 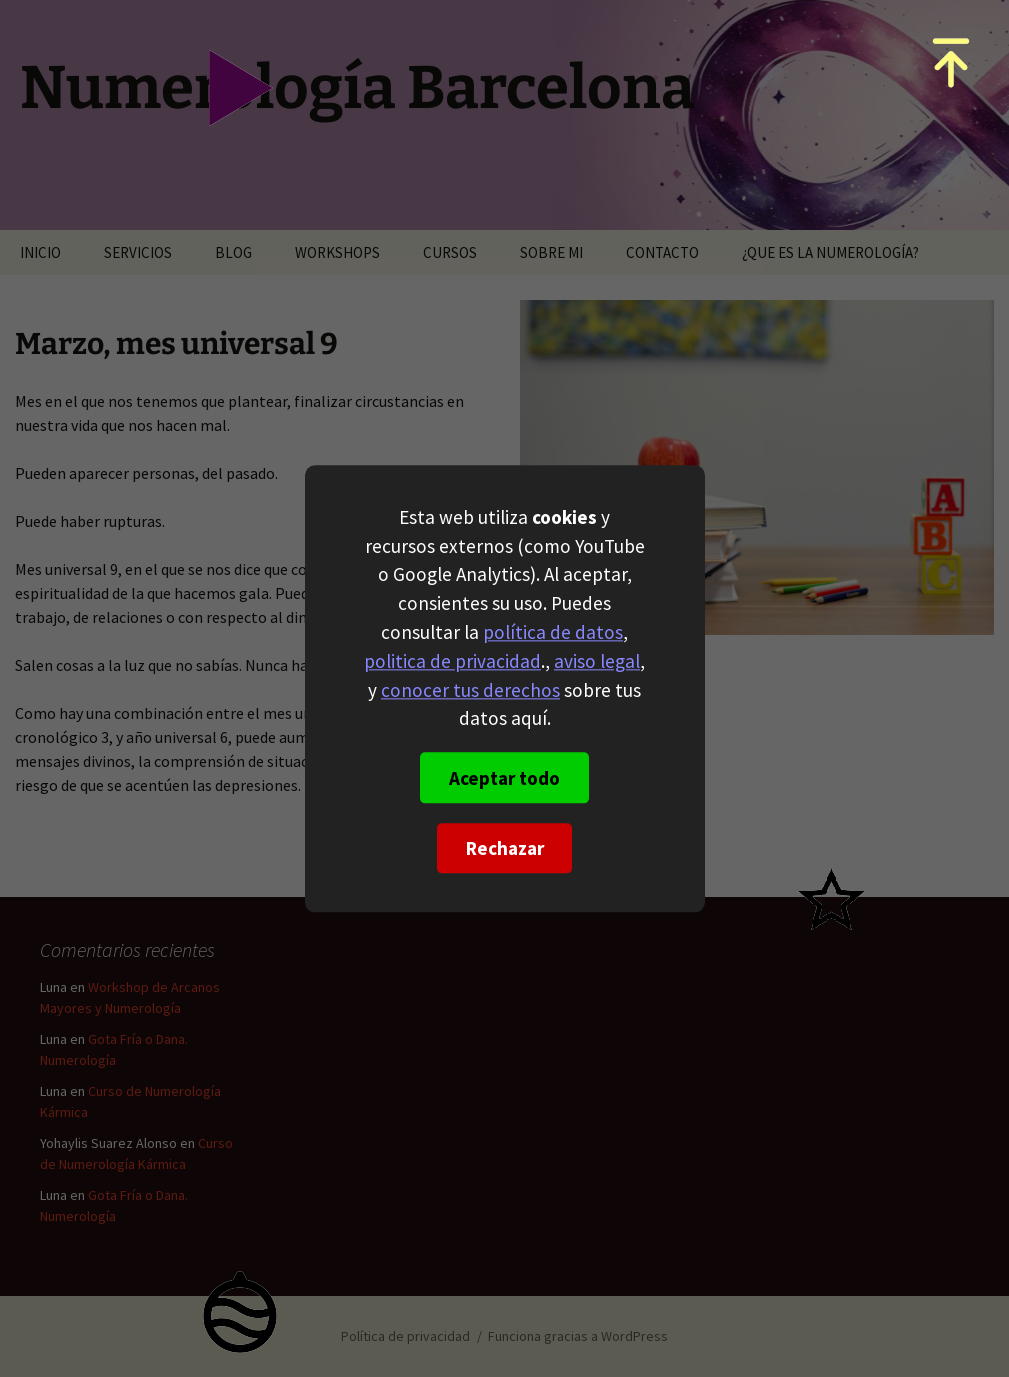 I want to click on holiday or seasonal decoration indicator, so click(x=240, y=1312).